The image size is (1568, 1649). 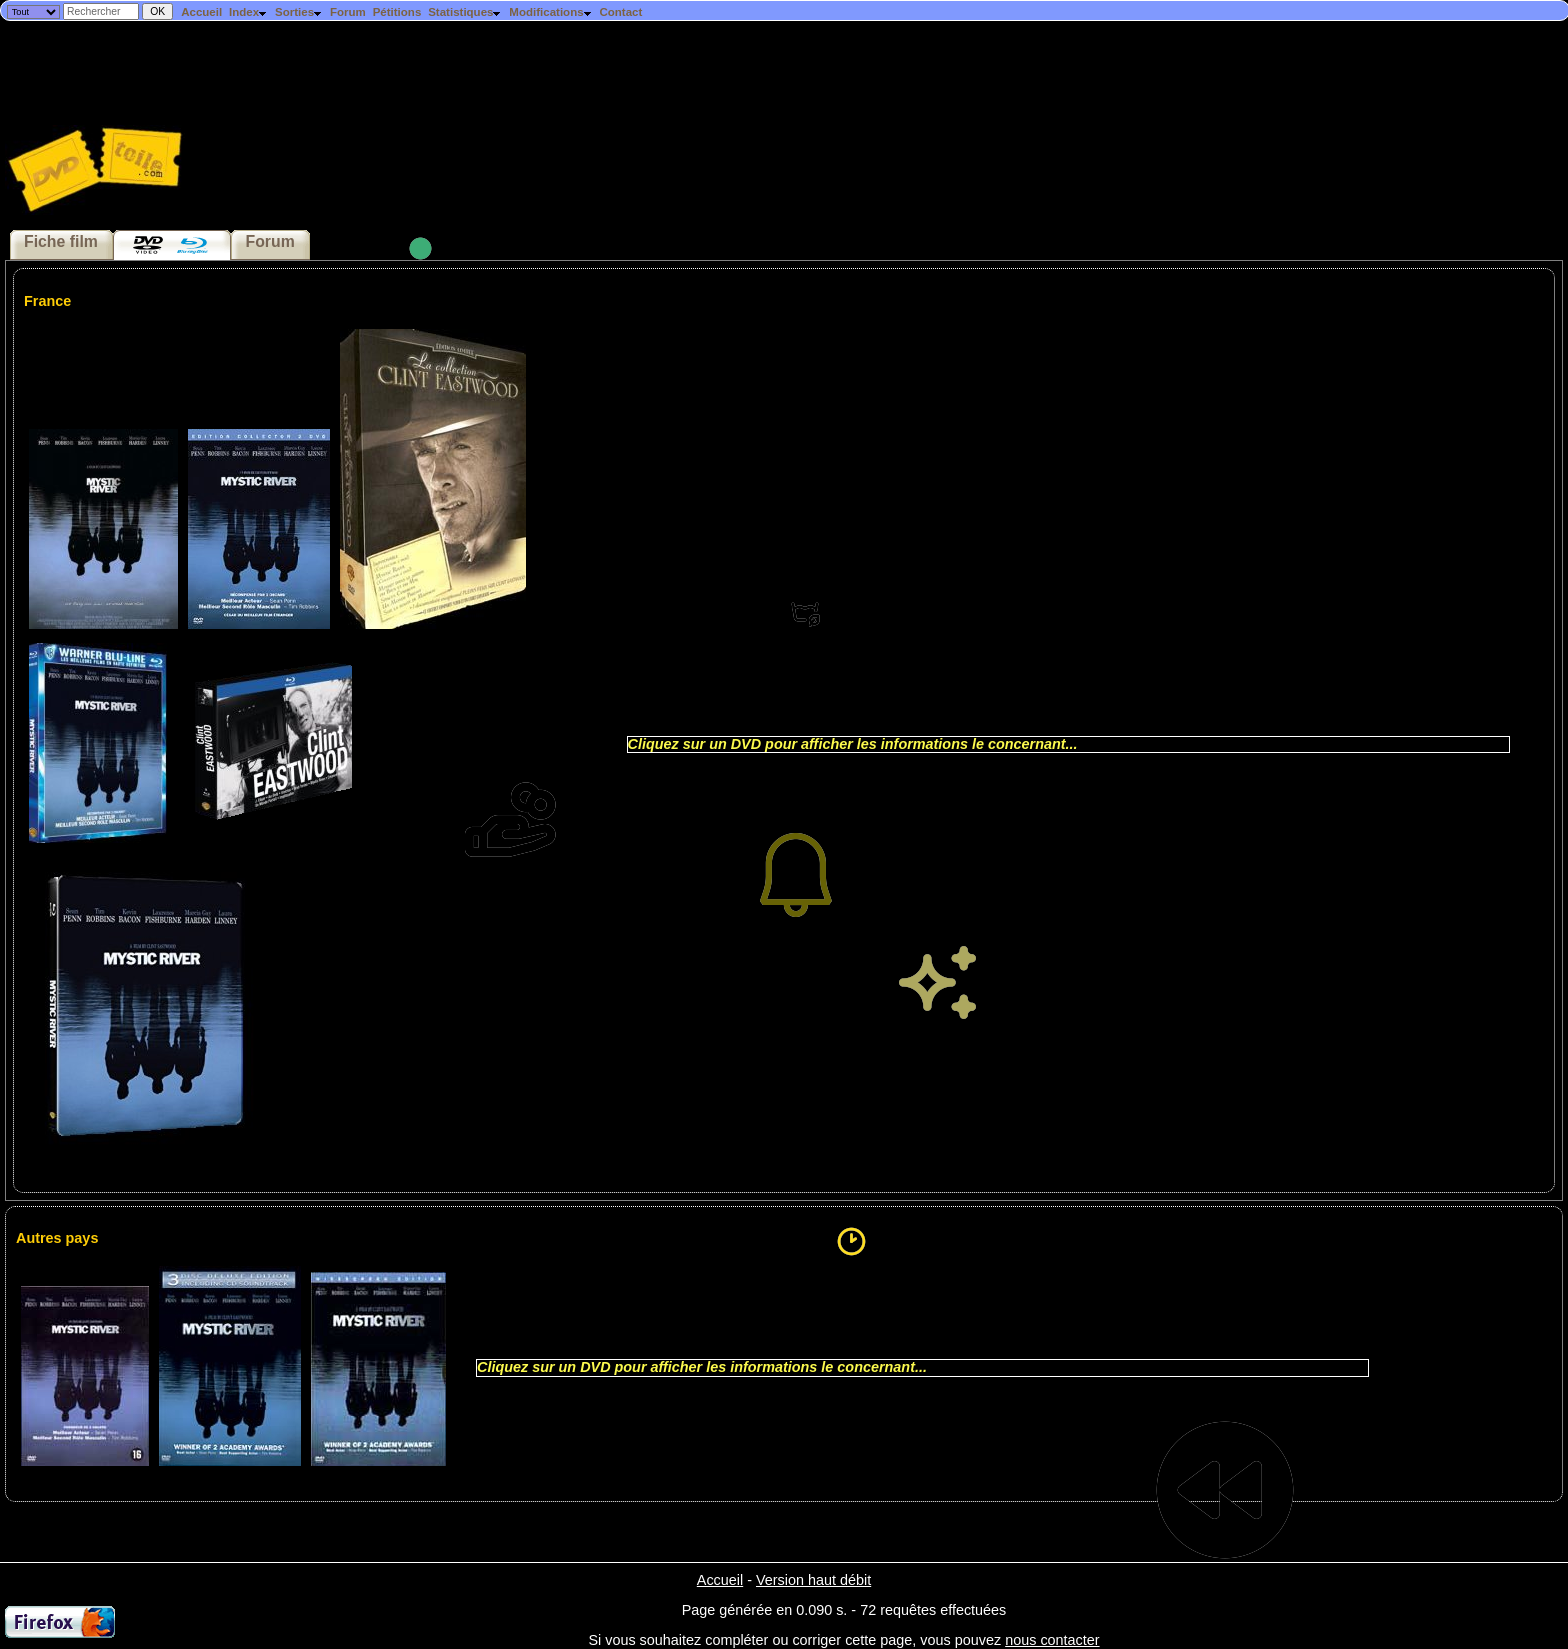 What do you see at coordinates (420, 248) in the screenshot?
I see `indicates an unread notification or new item` at bounding box center [420, 248].